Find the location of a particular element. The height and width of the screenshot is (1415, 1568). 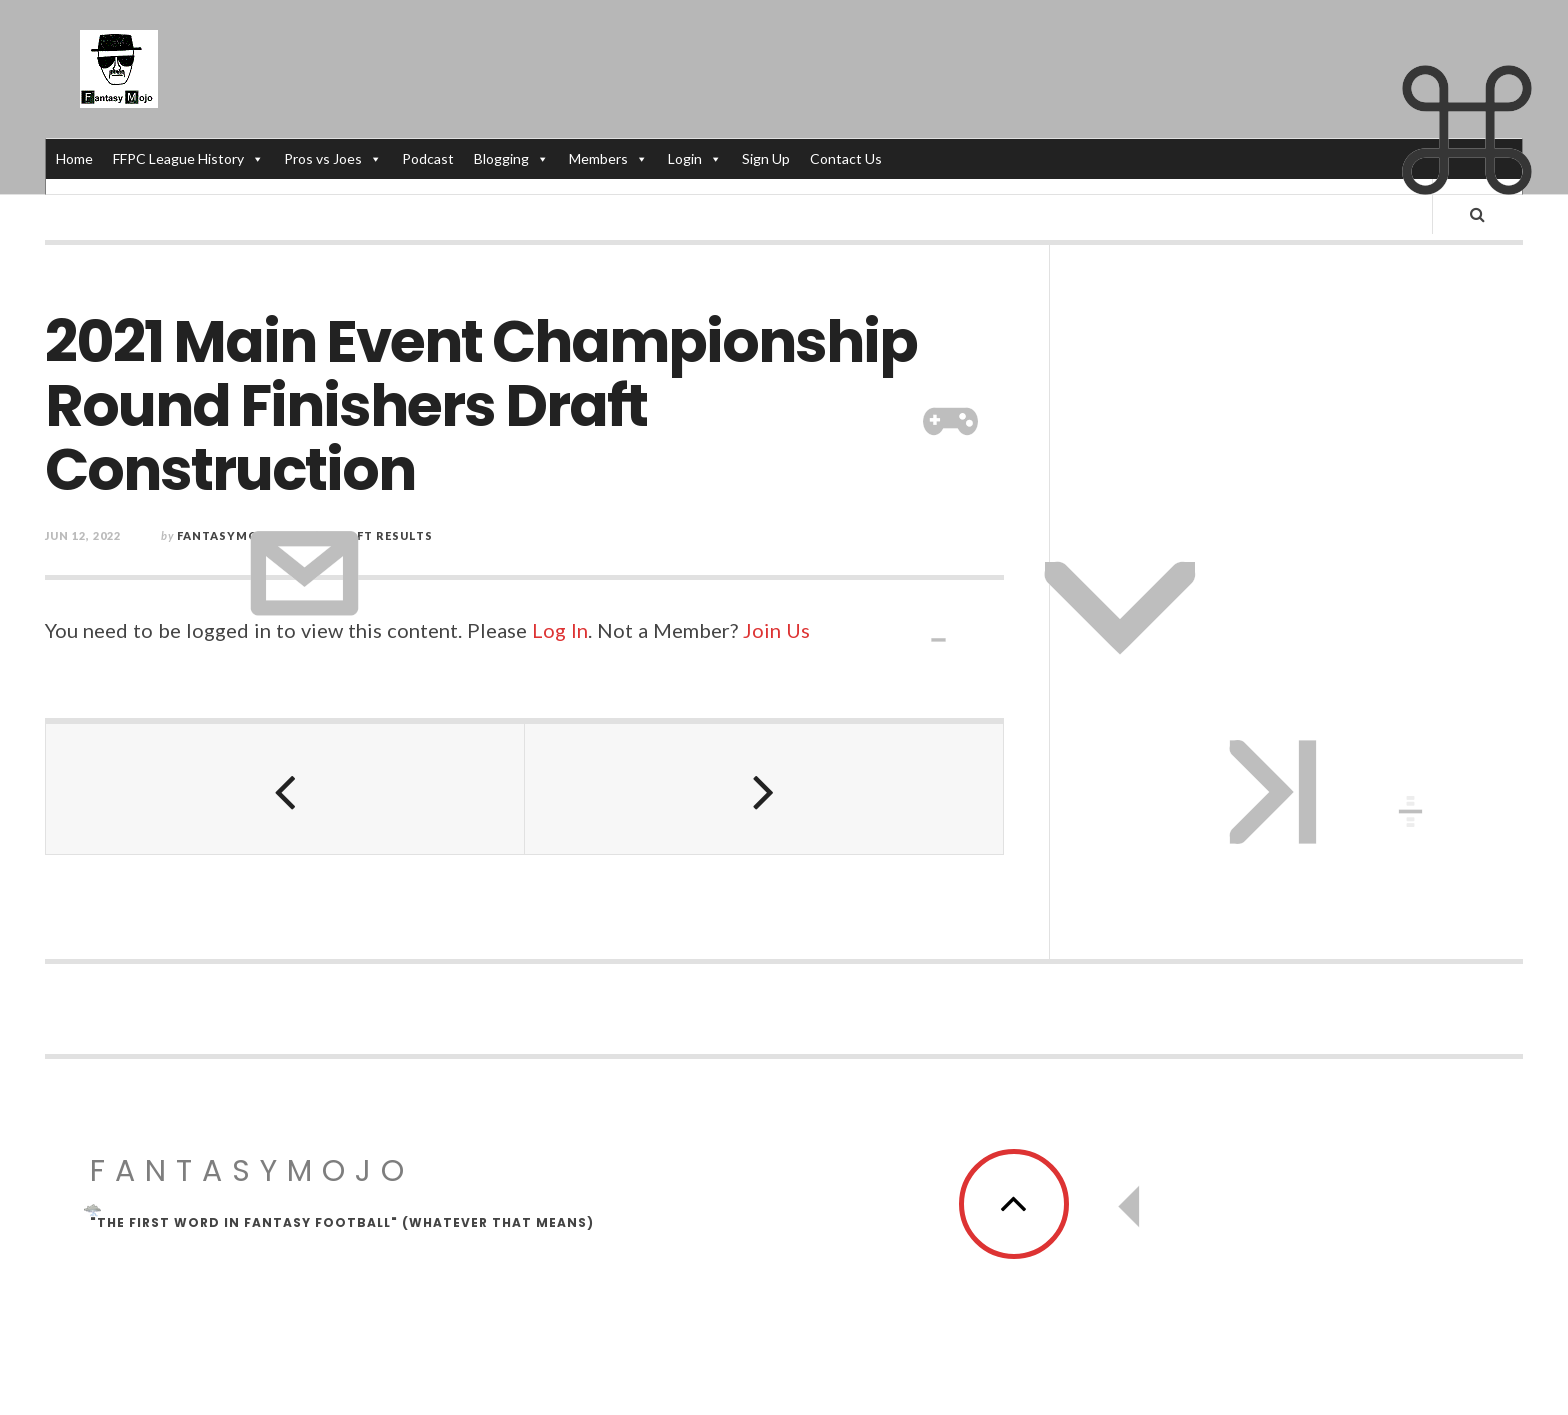

indicates unread email in your inbox is located at coordinates (304, 569).